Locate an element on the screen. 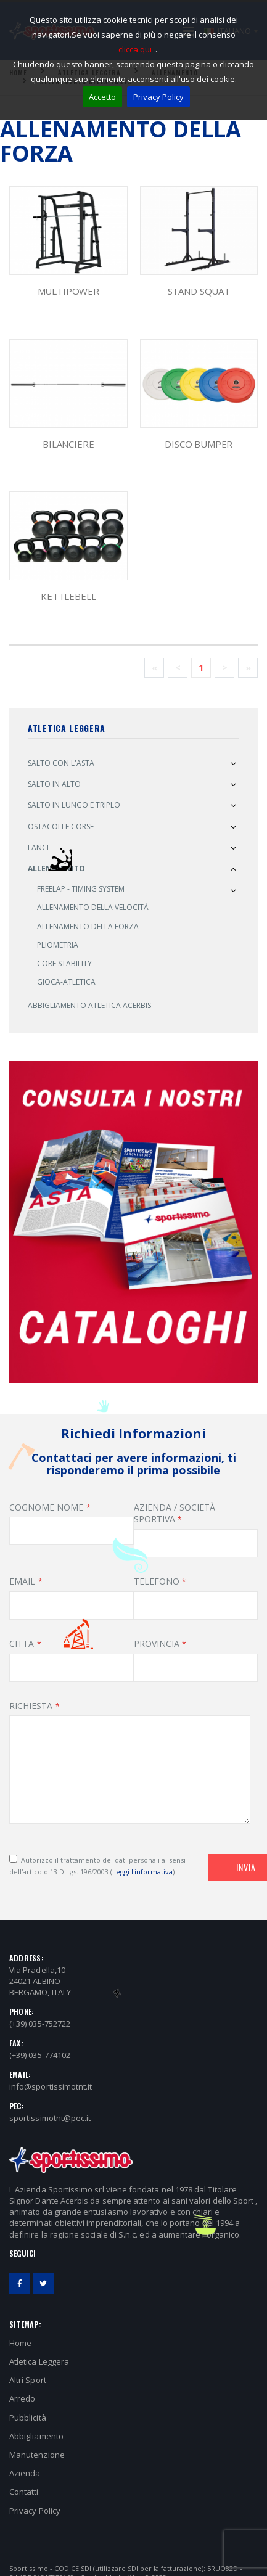  access oil production or extraction features is located at coordinates (78, 1634).